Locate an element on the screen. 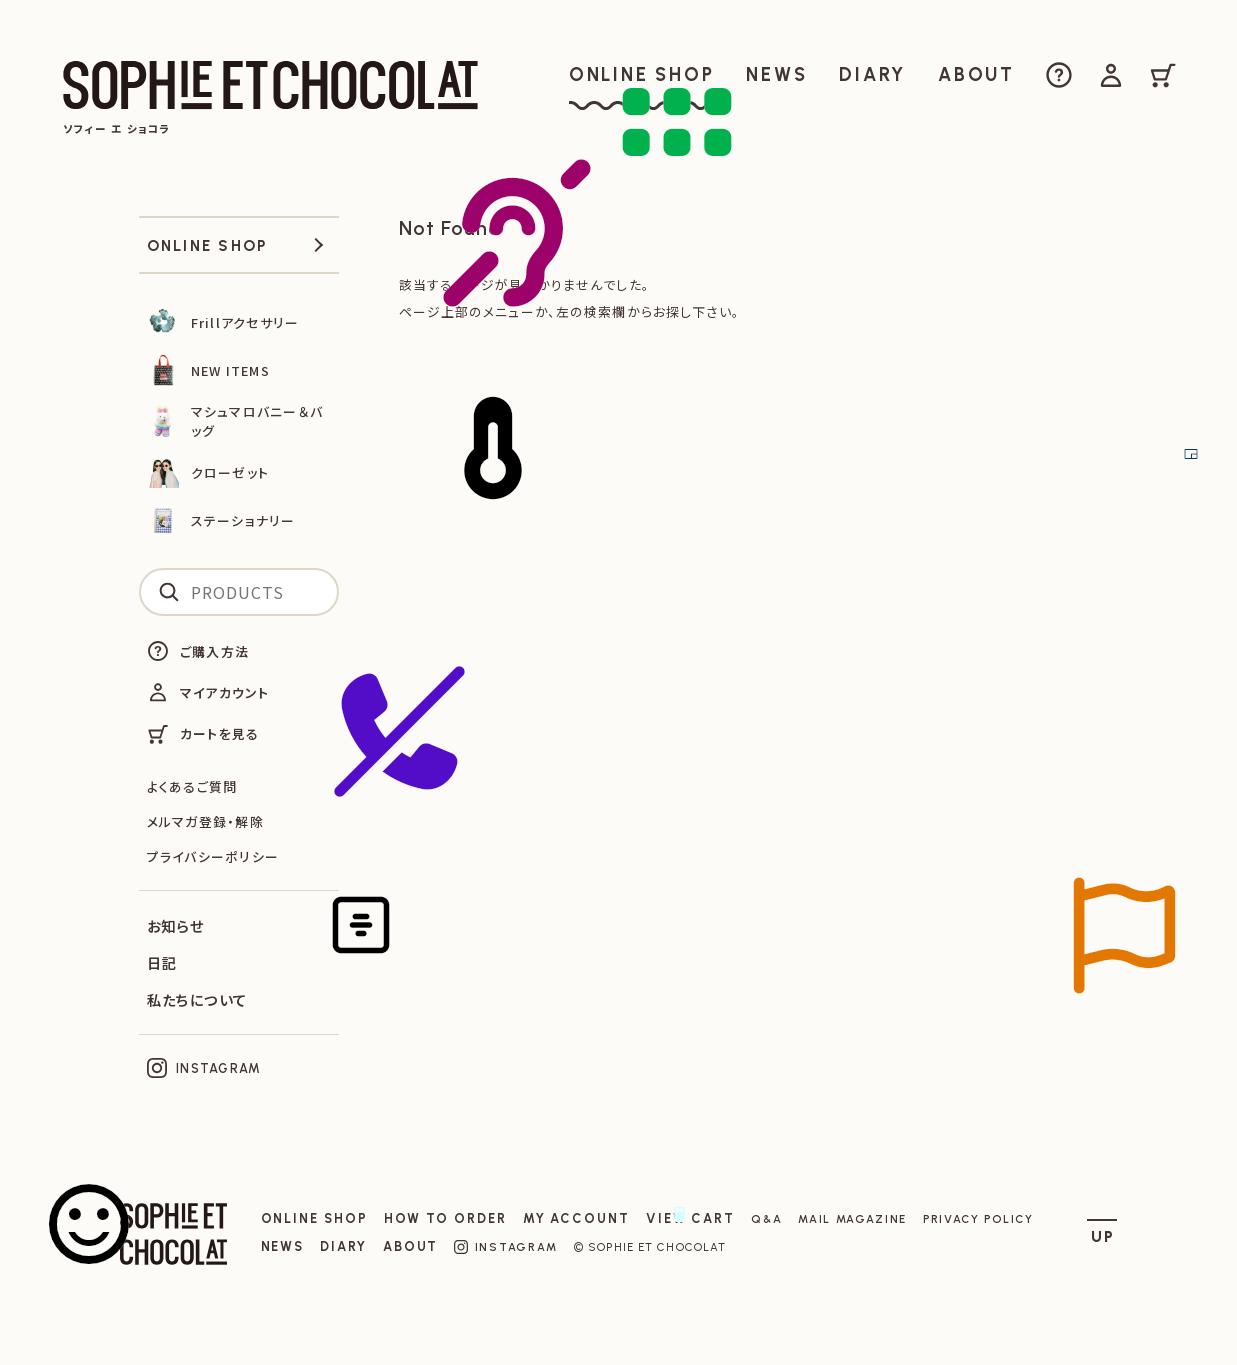 Image resolution: width=1237 pixels, height=1365 pixels. flag or bookmark this item is located at coordinates (1124, 935).